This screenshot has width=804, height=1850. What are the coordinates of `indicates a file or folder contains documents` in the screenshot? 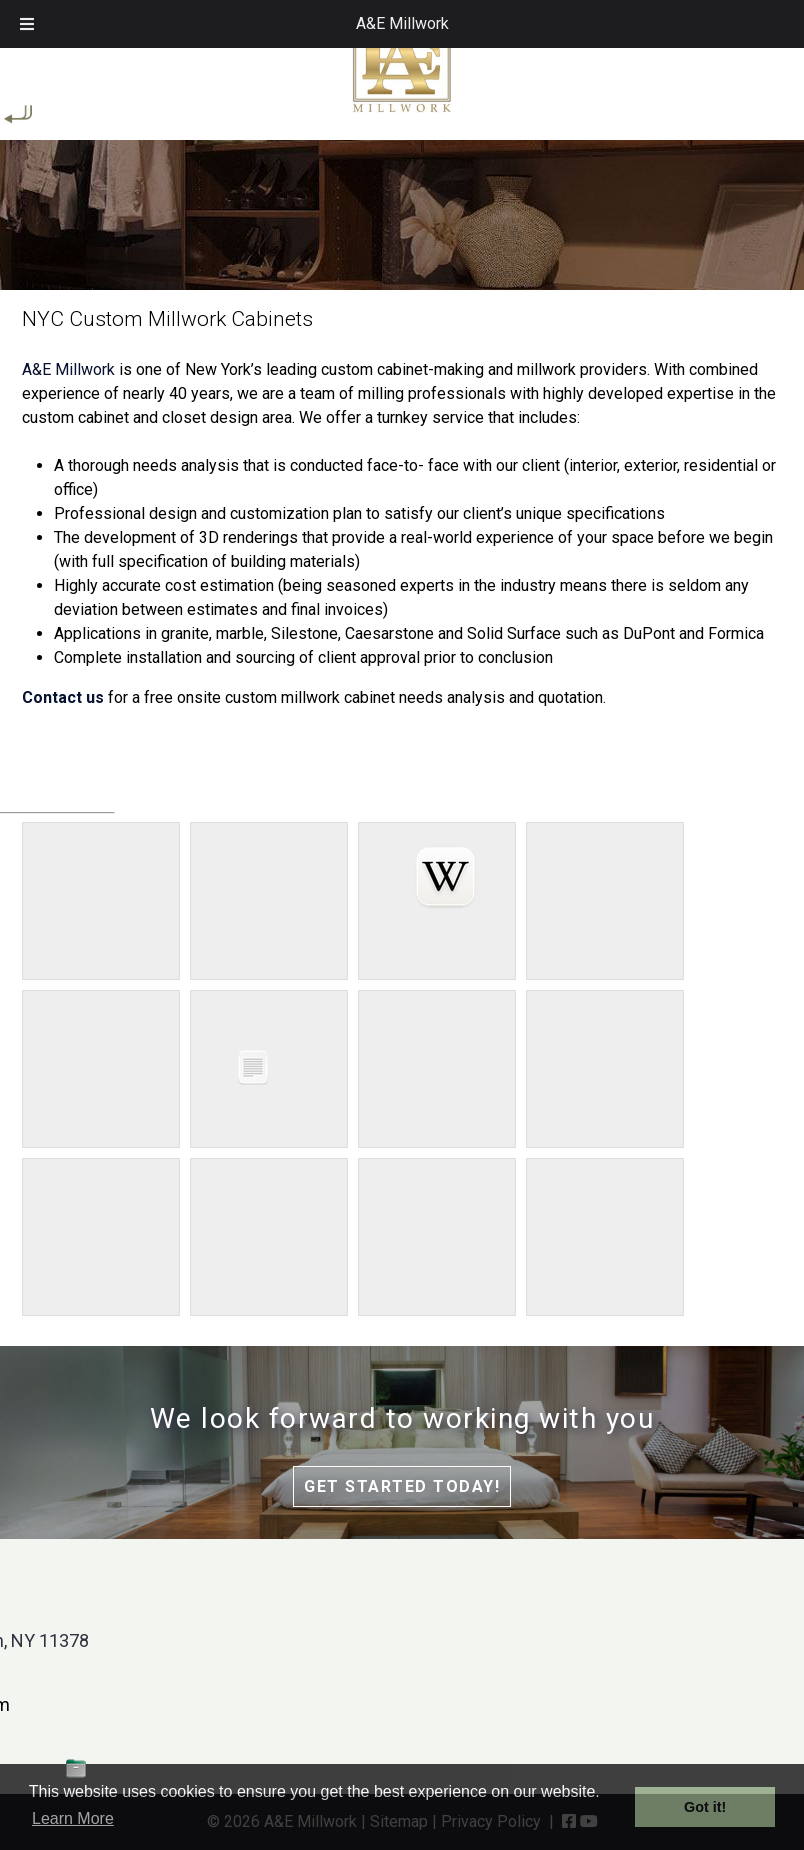 It's located at (253, 1067).